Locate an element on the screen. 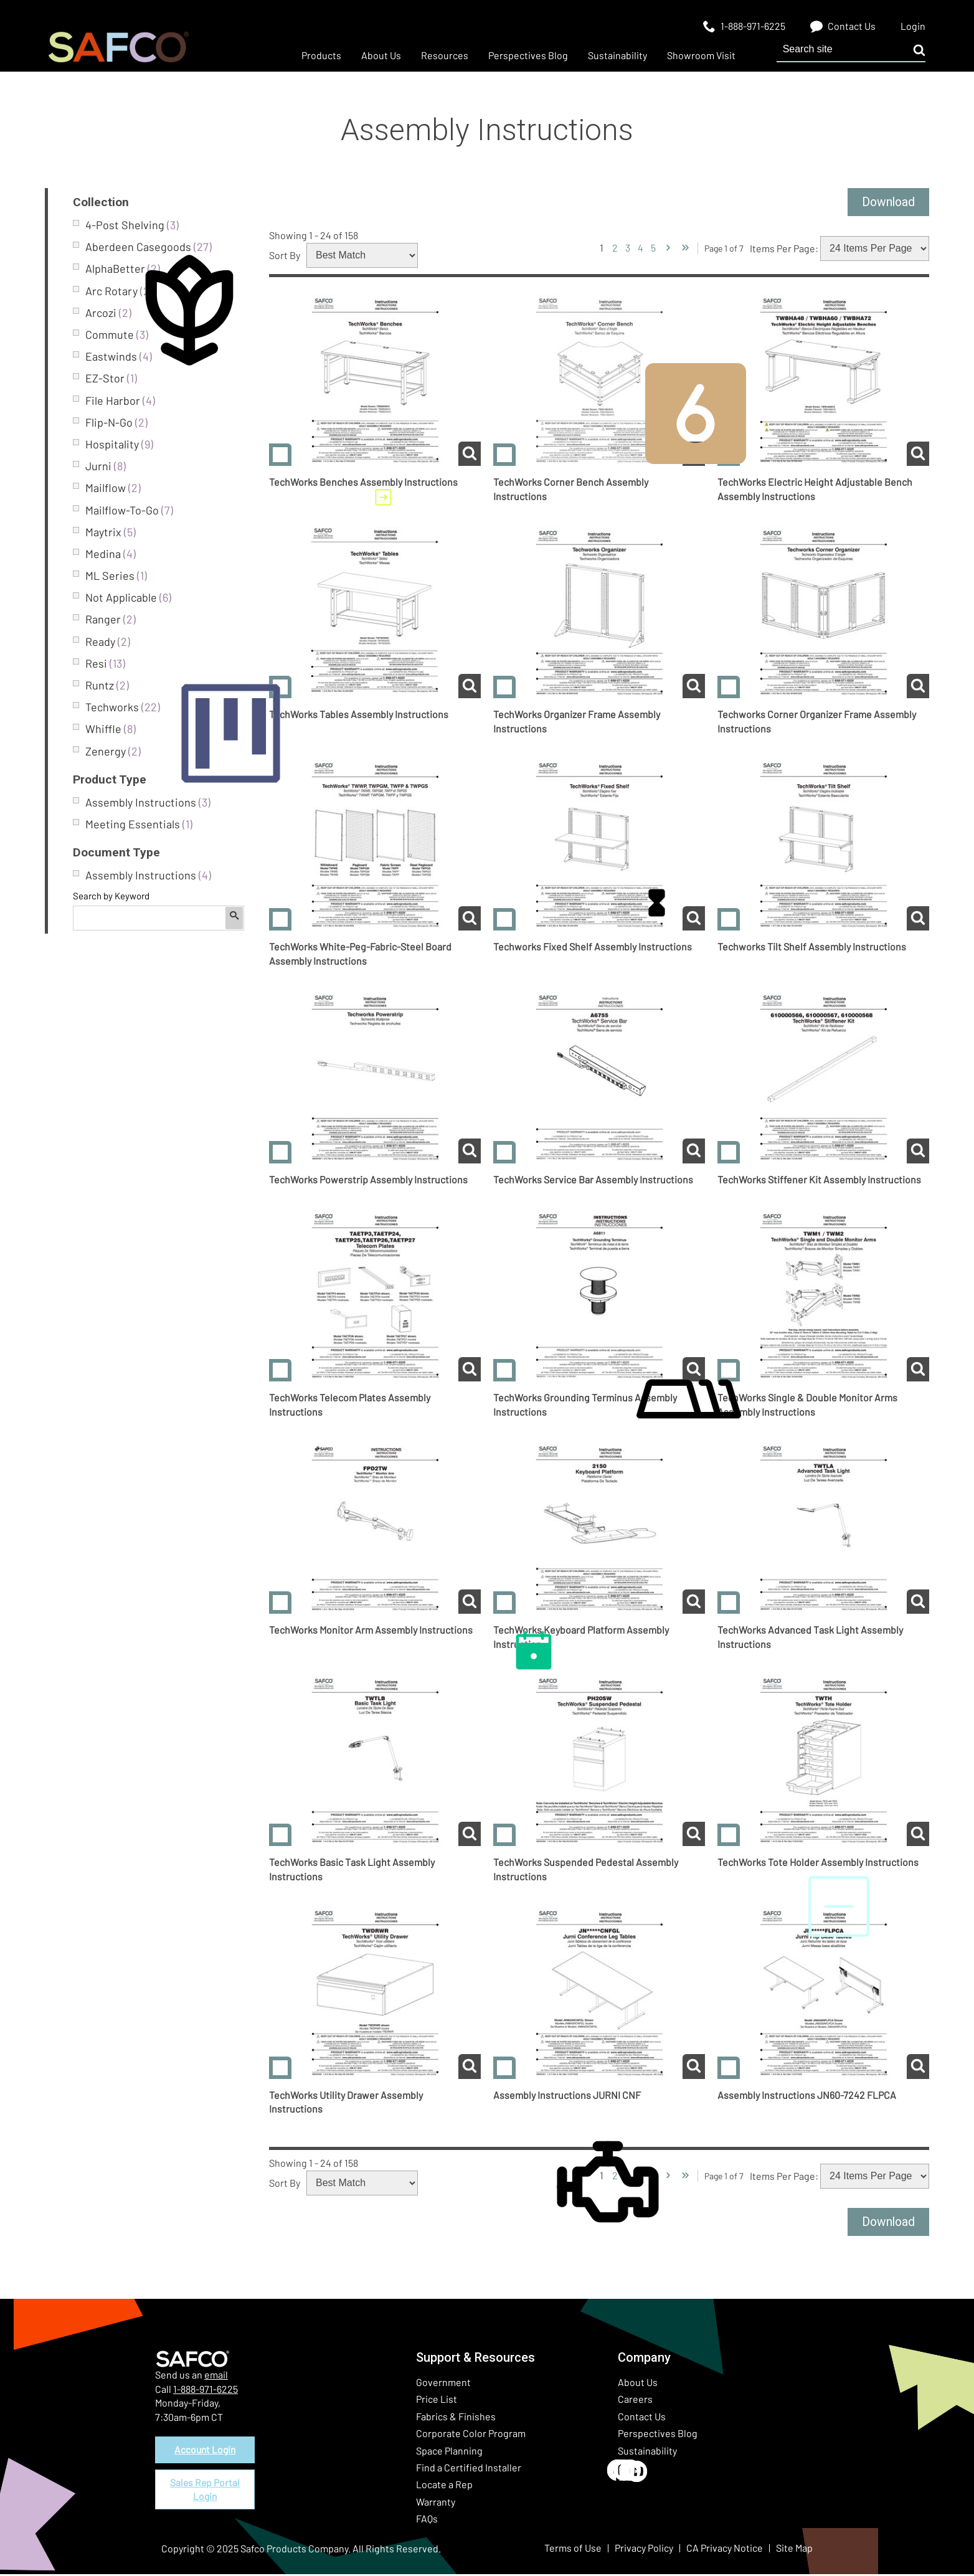 The height and width of the screenshot is (2576, 974). calendar event or reminder pending is located at coordinates (534, 1652).